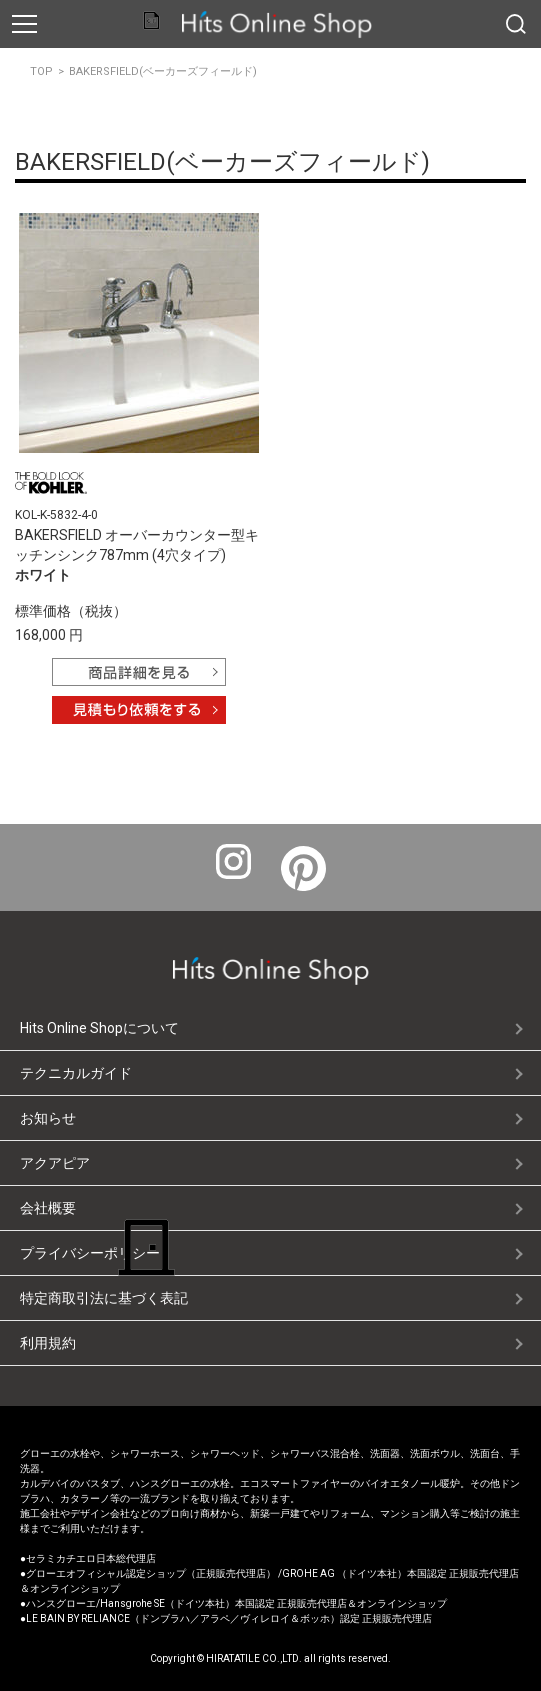 This screenshot has width=541, height=1691. Describe the element at coordinates (146, 1247) in the screenshot. I see `exit or log out of the application` at that location.